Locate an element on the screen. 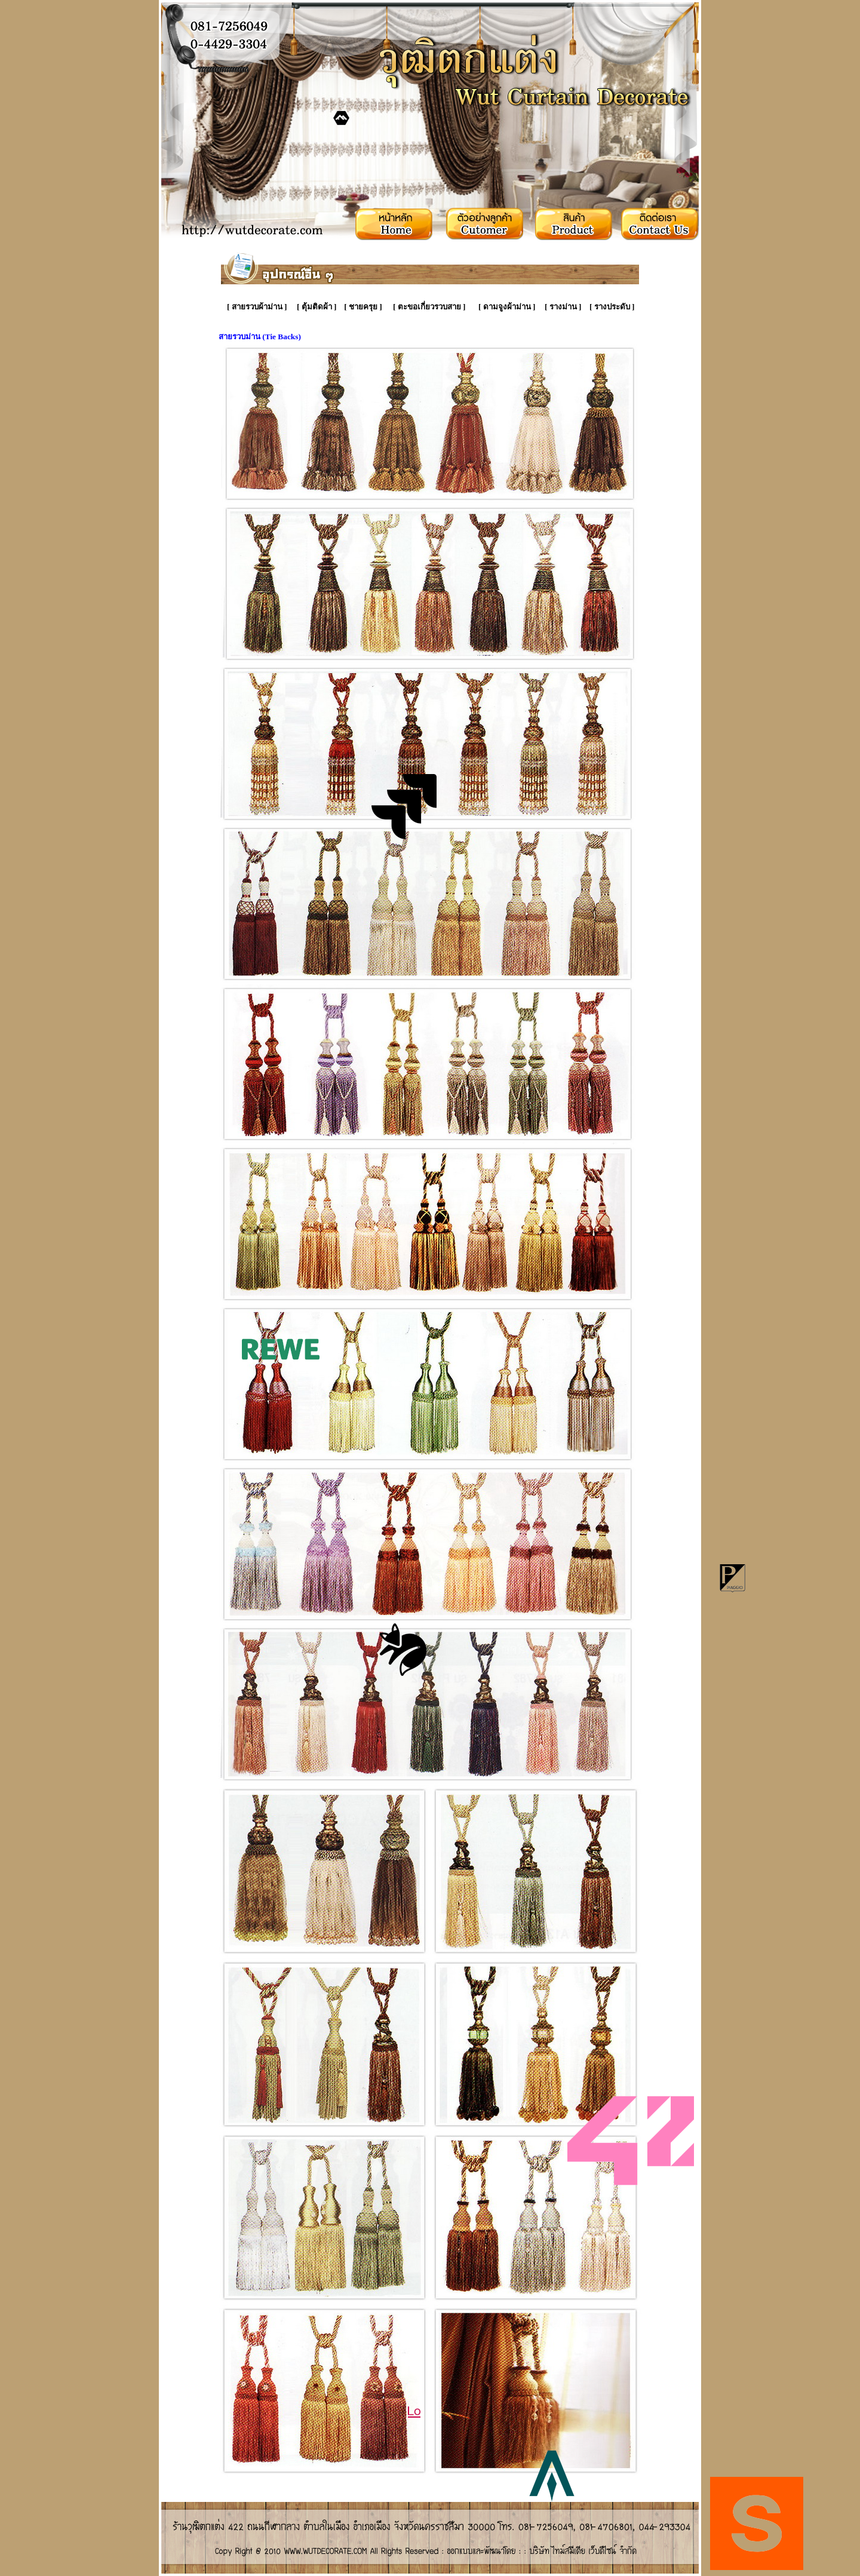 The image size is (860, 2576). open the REWE grocery store app is located at coordinates (281, 1349).